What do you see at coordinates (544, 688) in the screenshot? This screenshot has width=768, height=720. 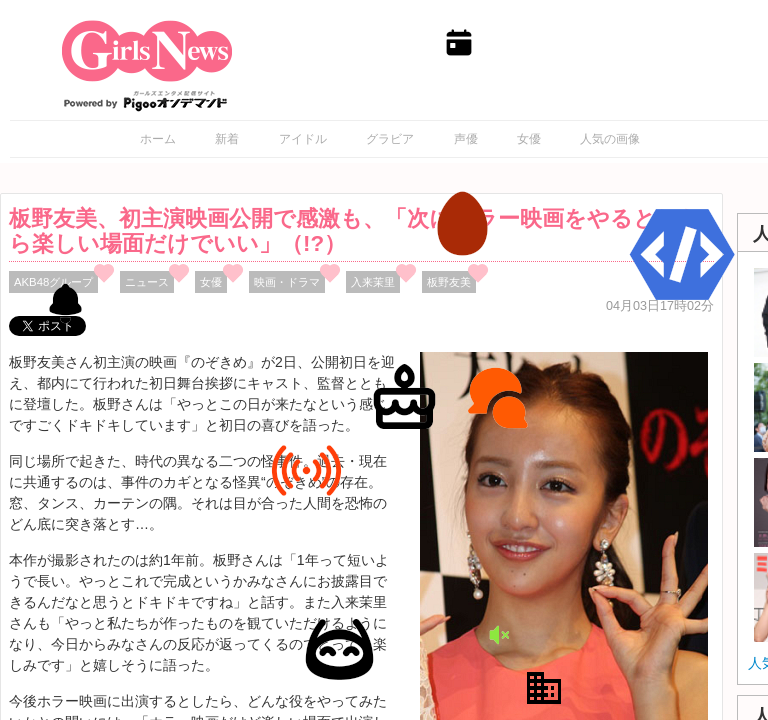 I see `view business contact information` at bounding box center [544, 688].